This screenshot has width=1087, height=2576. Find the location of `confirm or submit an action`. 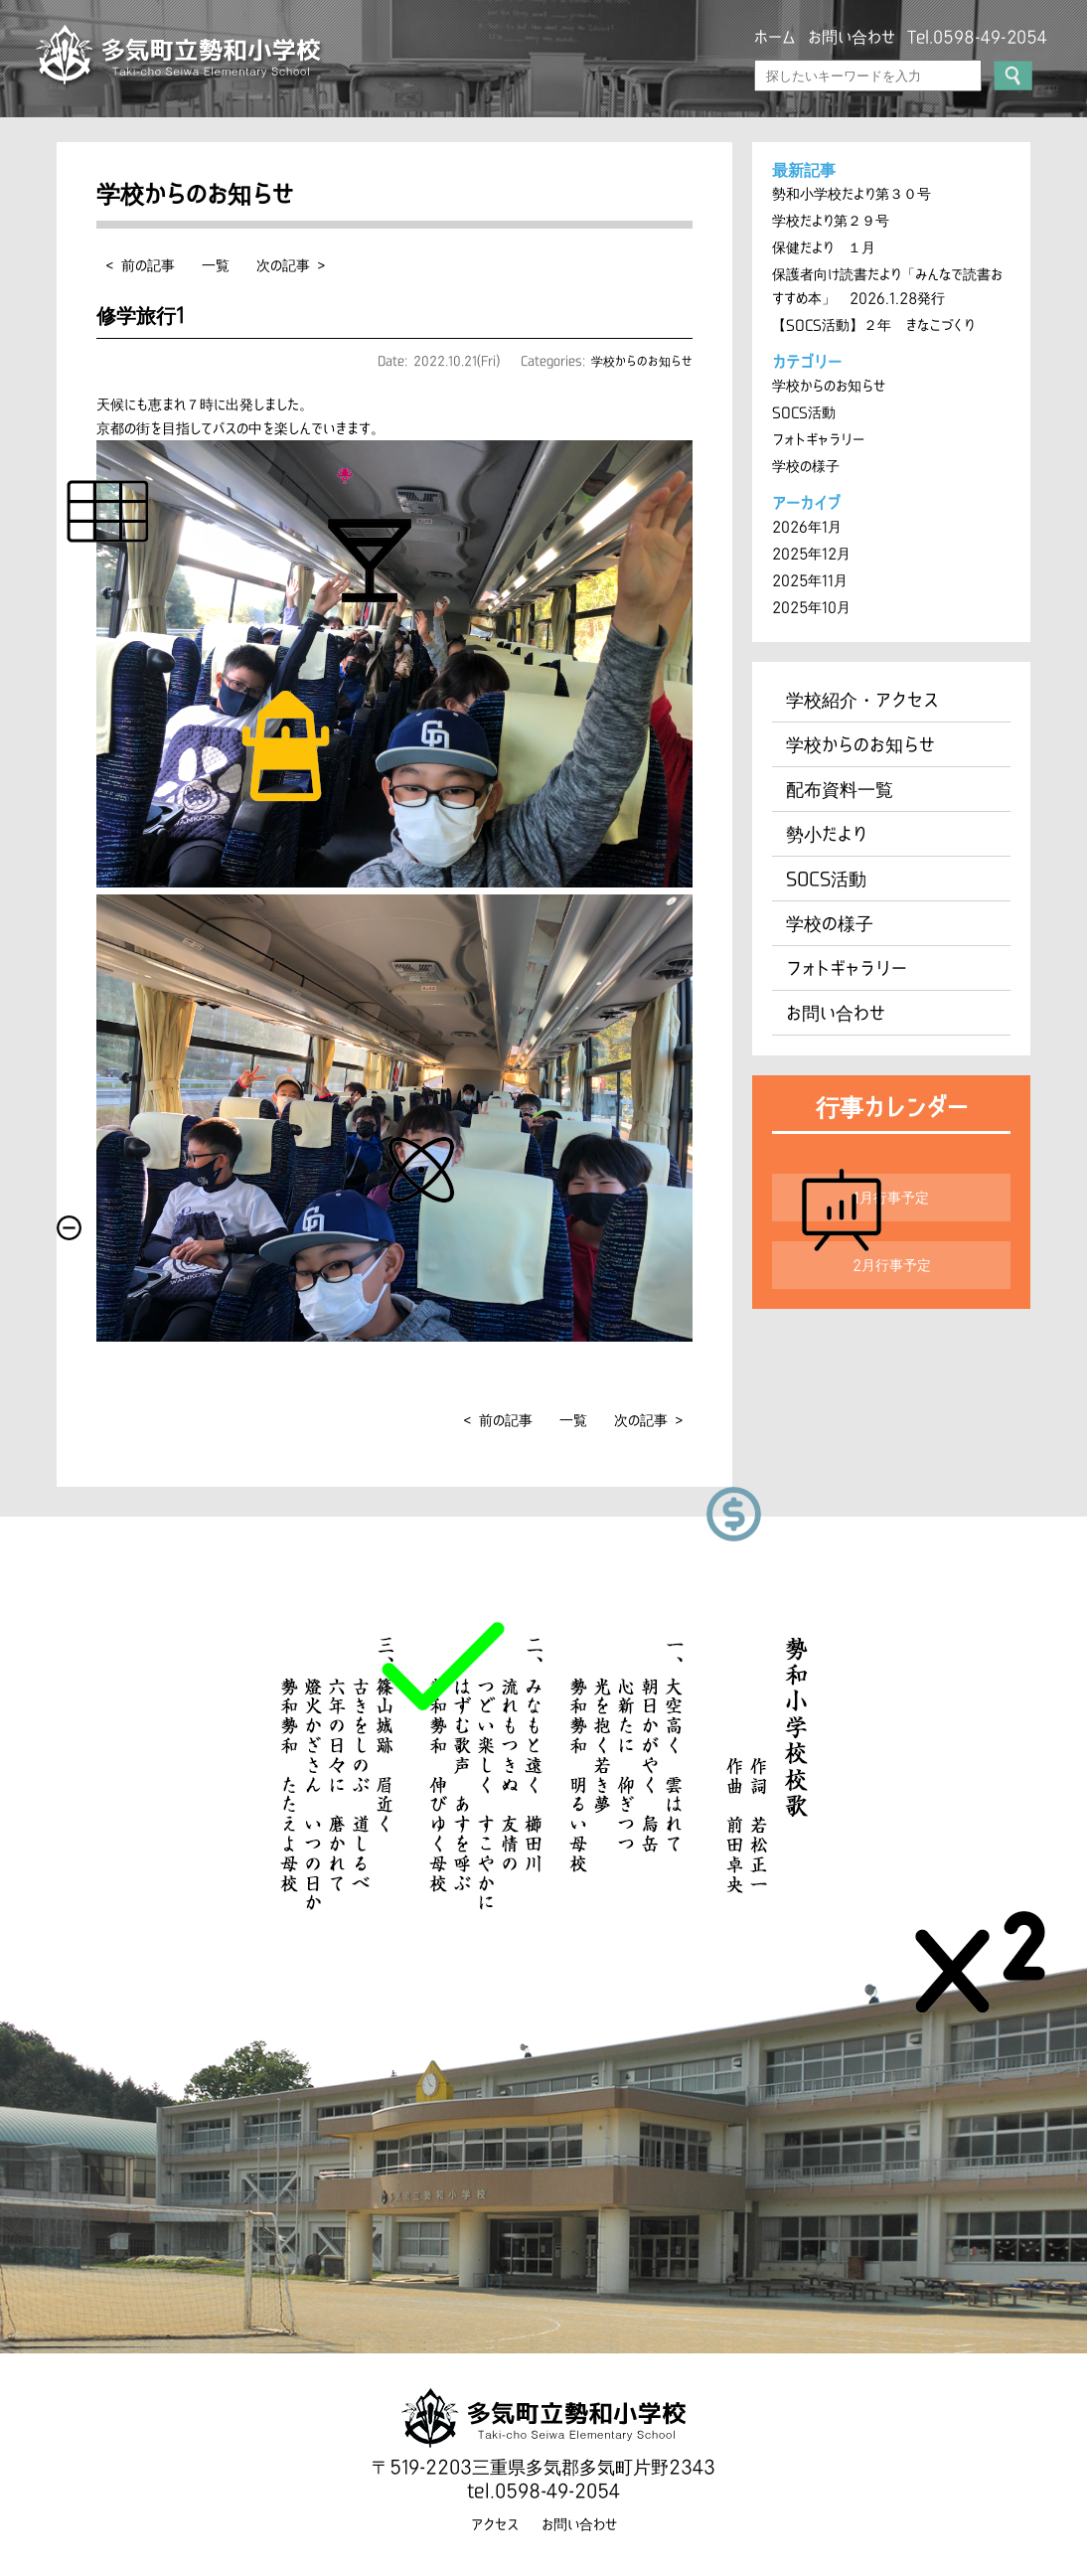

confirm or submit an action is located at coordinates (443, 1670).